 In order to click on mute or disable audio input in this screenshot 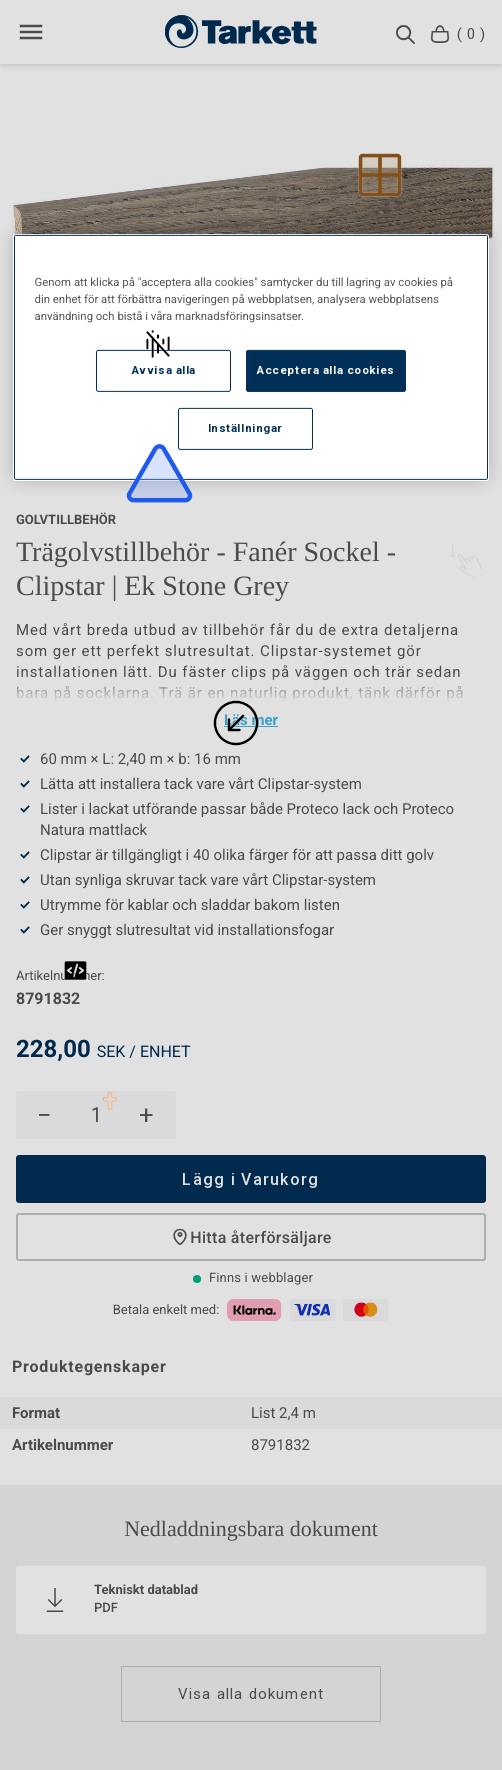, I will do `click(158, 344)`.